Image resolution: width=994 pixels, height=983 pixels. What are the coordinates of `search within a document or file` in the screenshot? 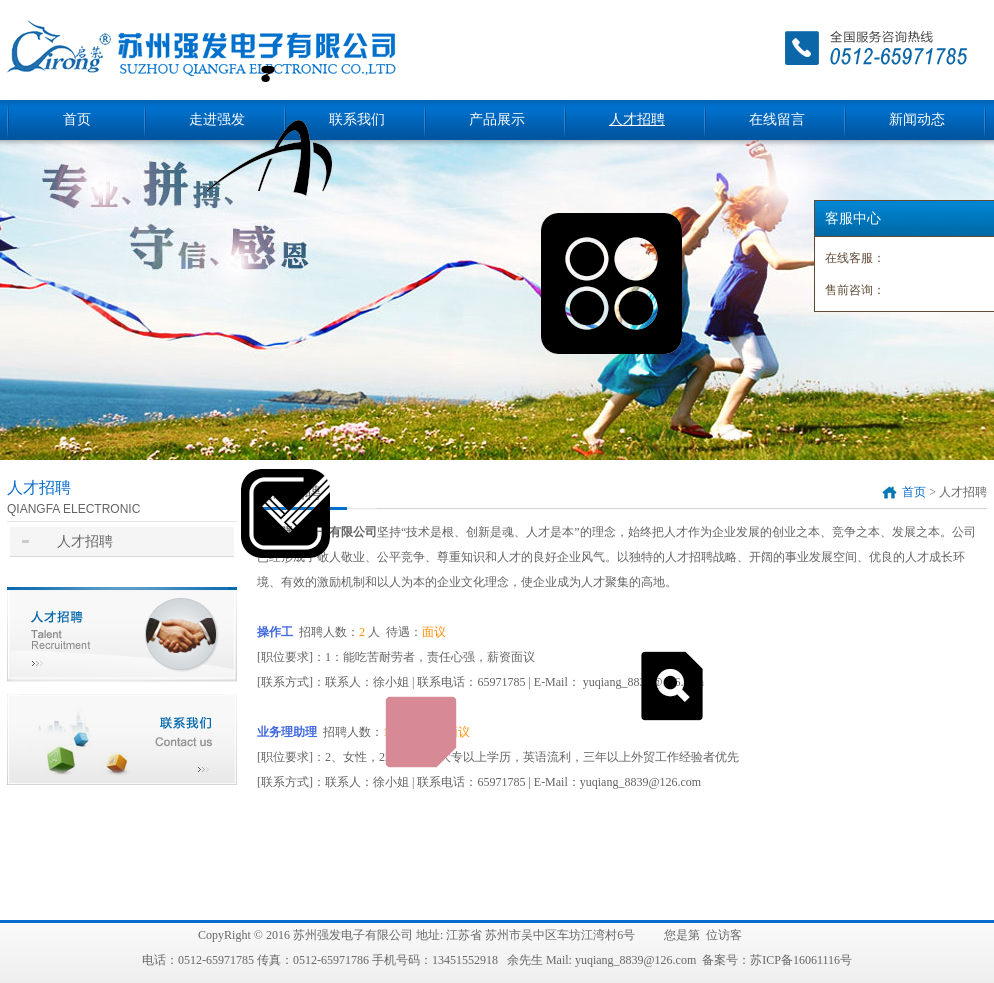 It's located at (672, 686).